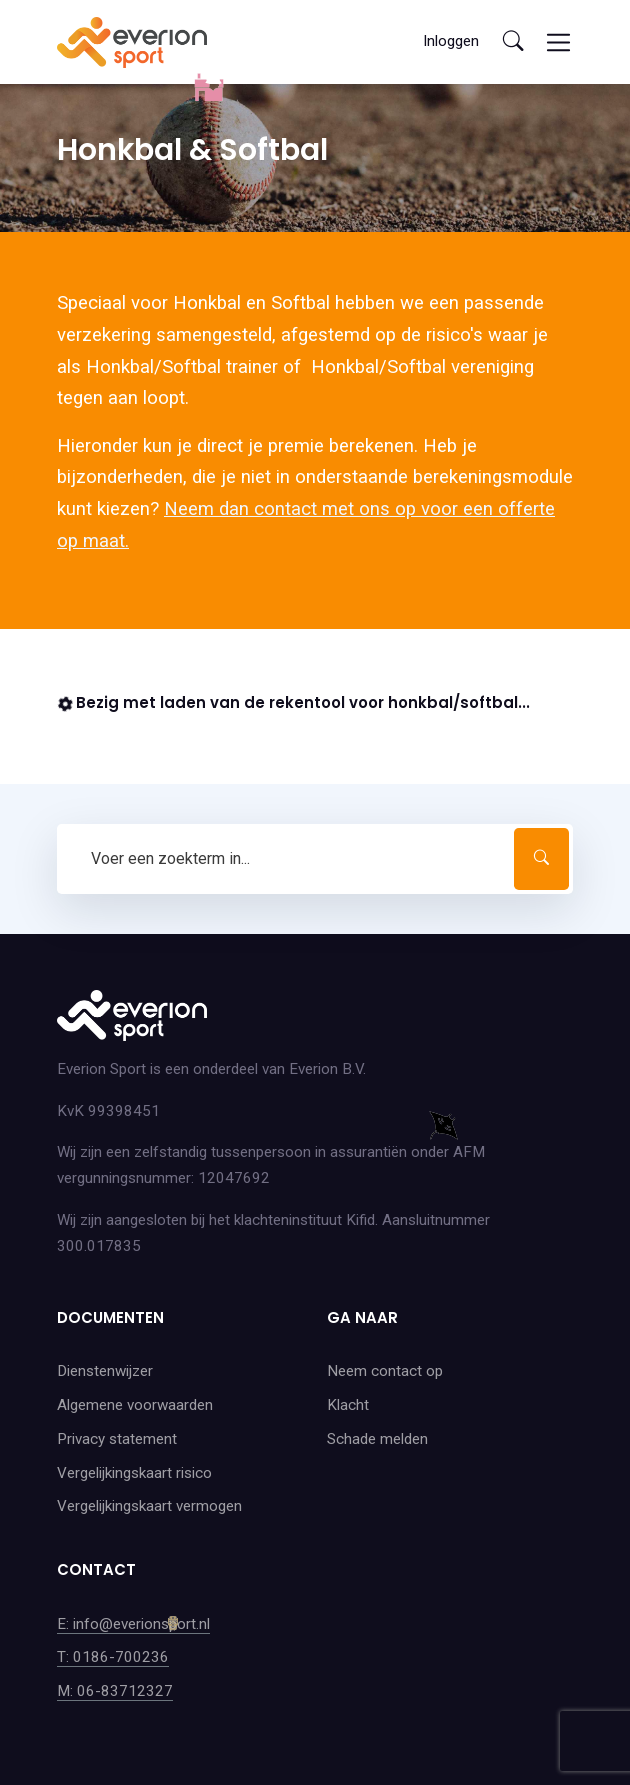  What do you see at coordinates (443, 1125) in the screenshot?
I see `indicates manta ray or marine life content` at bounding box center [443, 1125].